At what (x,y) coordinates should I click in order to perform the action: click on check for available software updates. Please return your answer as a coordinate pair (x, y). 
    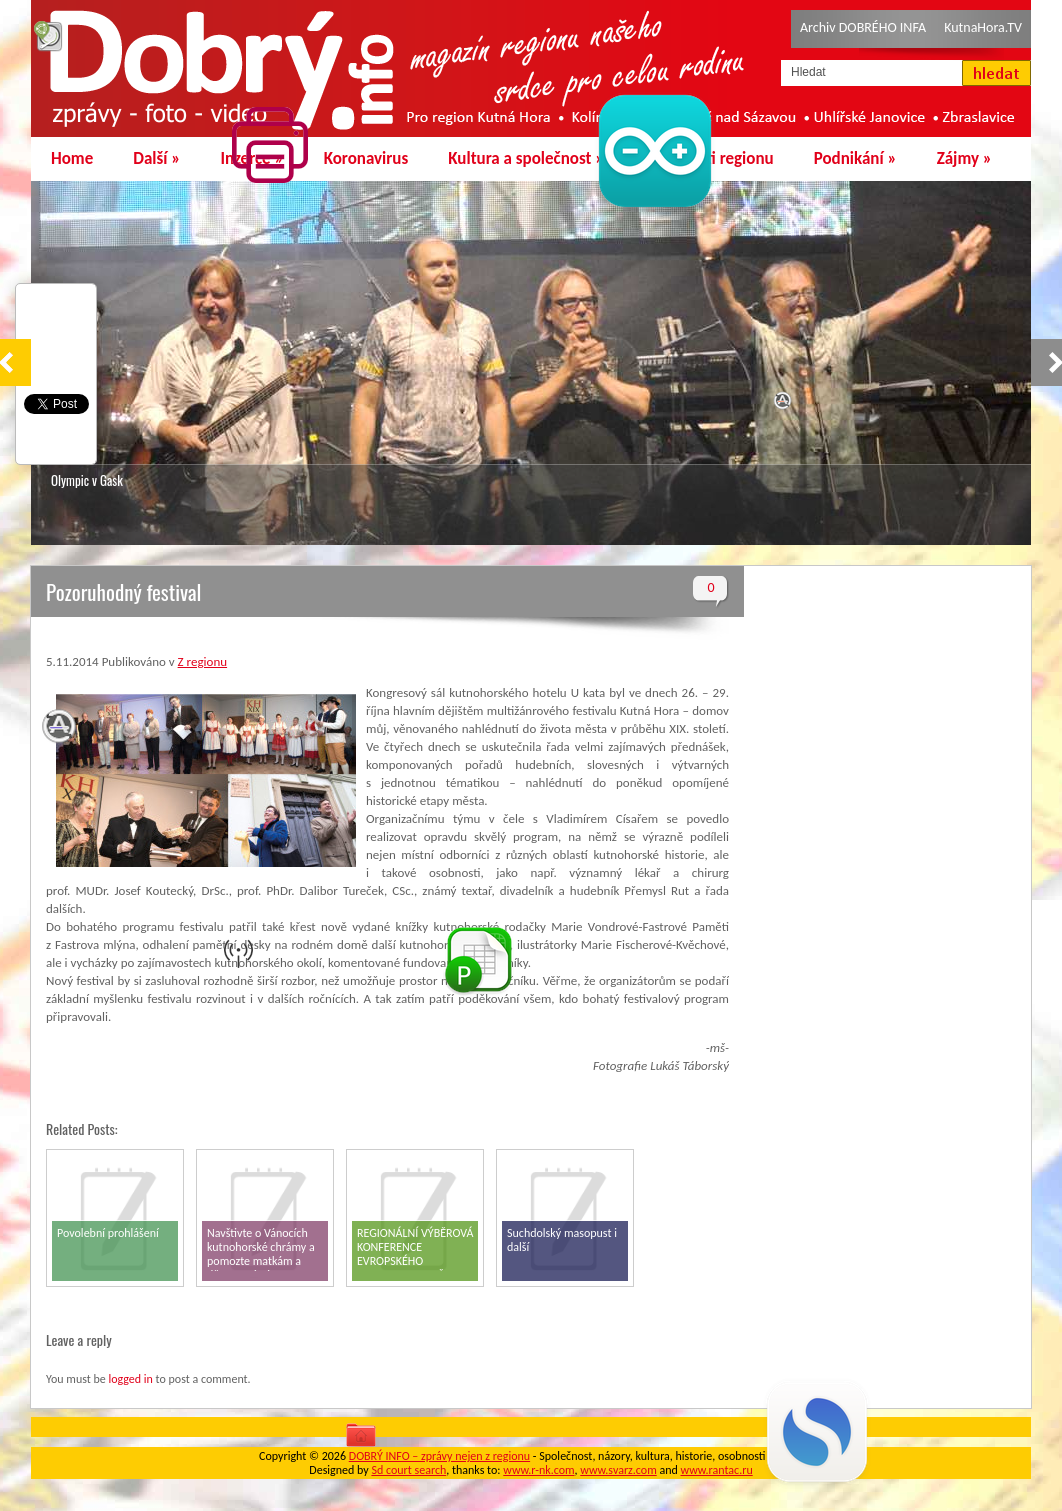
    Looking at the image, I should click on (782, 400).